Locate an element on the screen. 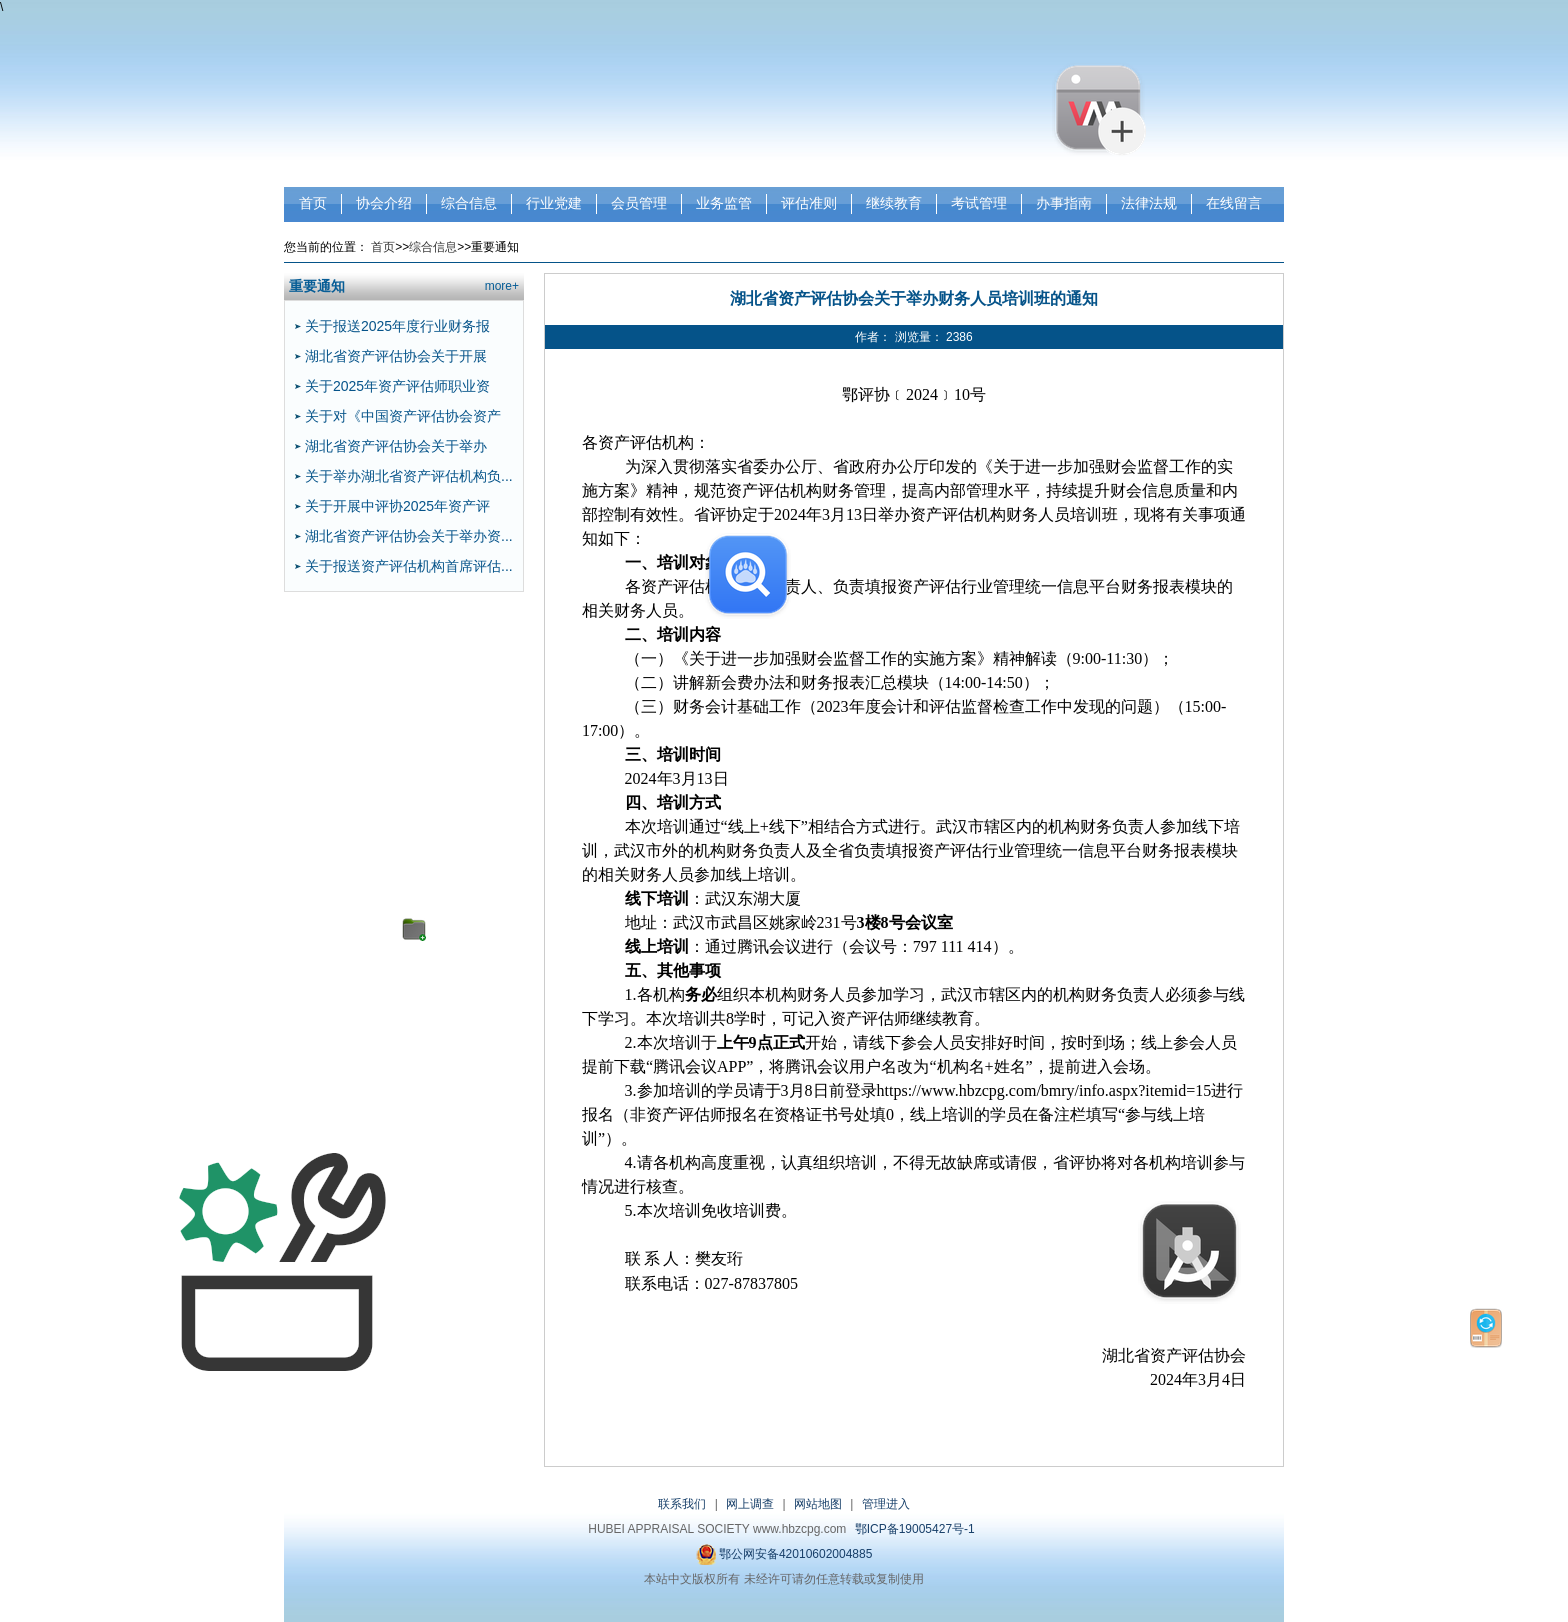 The height and width of the screenshot is (1622, 1568). create a new folder is located at coordinates (414, 929).